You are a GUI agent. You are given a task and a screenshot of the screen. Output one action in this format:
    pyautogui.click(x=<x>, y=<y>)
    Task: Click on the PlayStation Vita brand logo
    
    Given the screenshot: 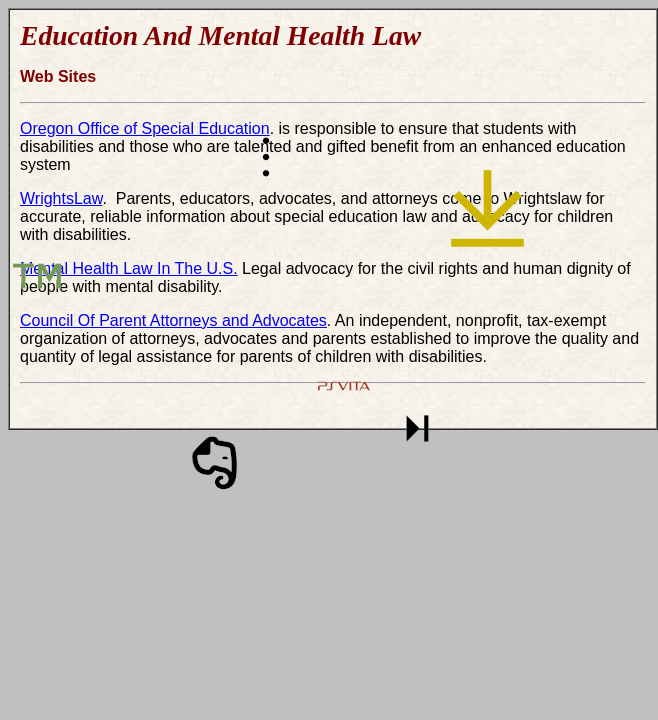 What is the action you would take?
    pyautogui.click(x=344, y=386)
    